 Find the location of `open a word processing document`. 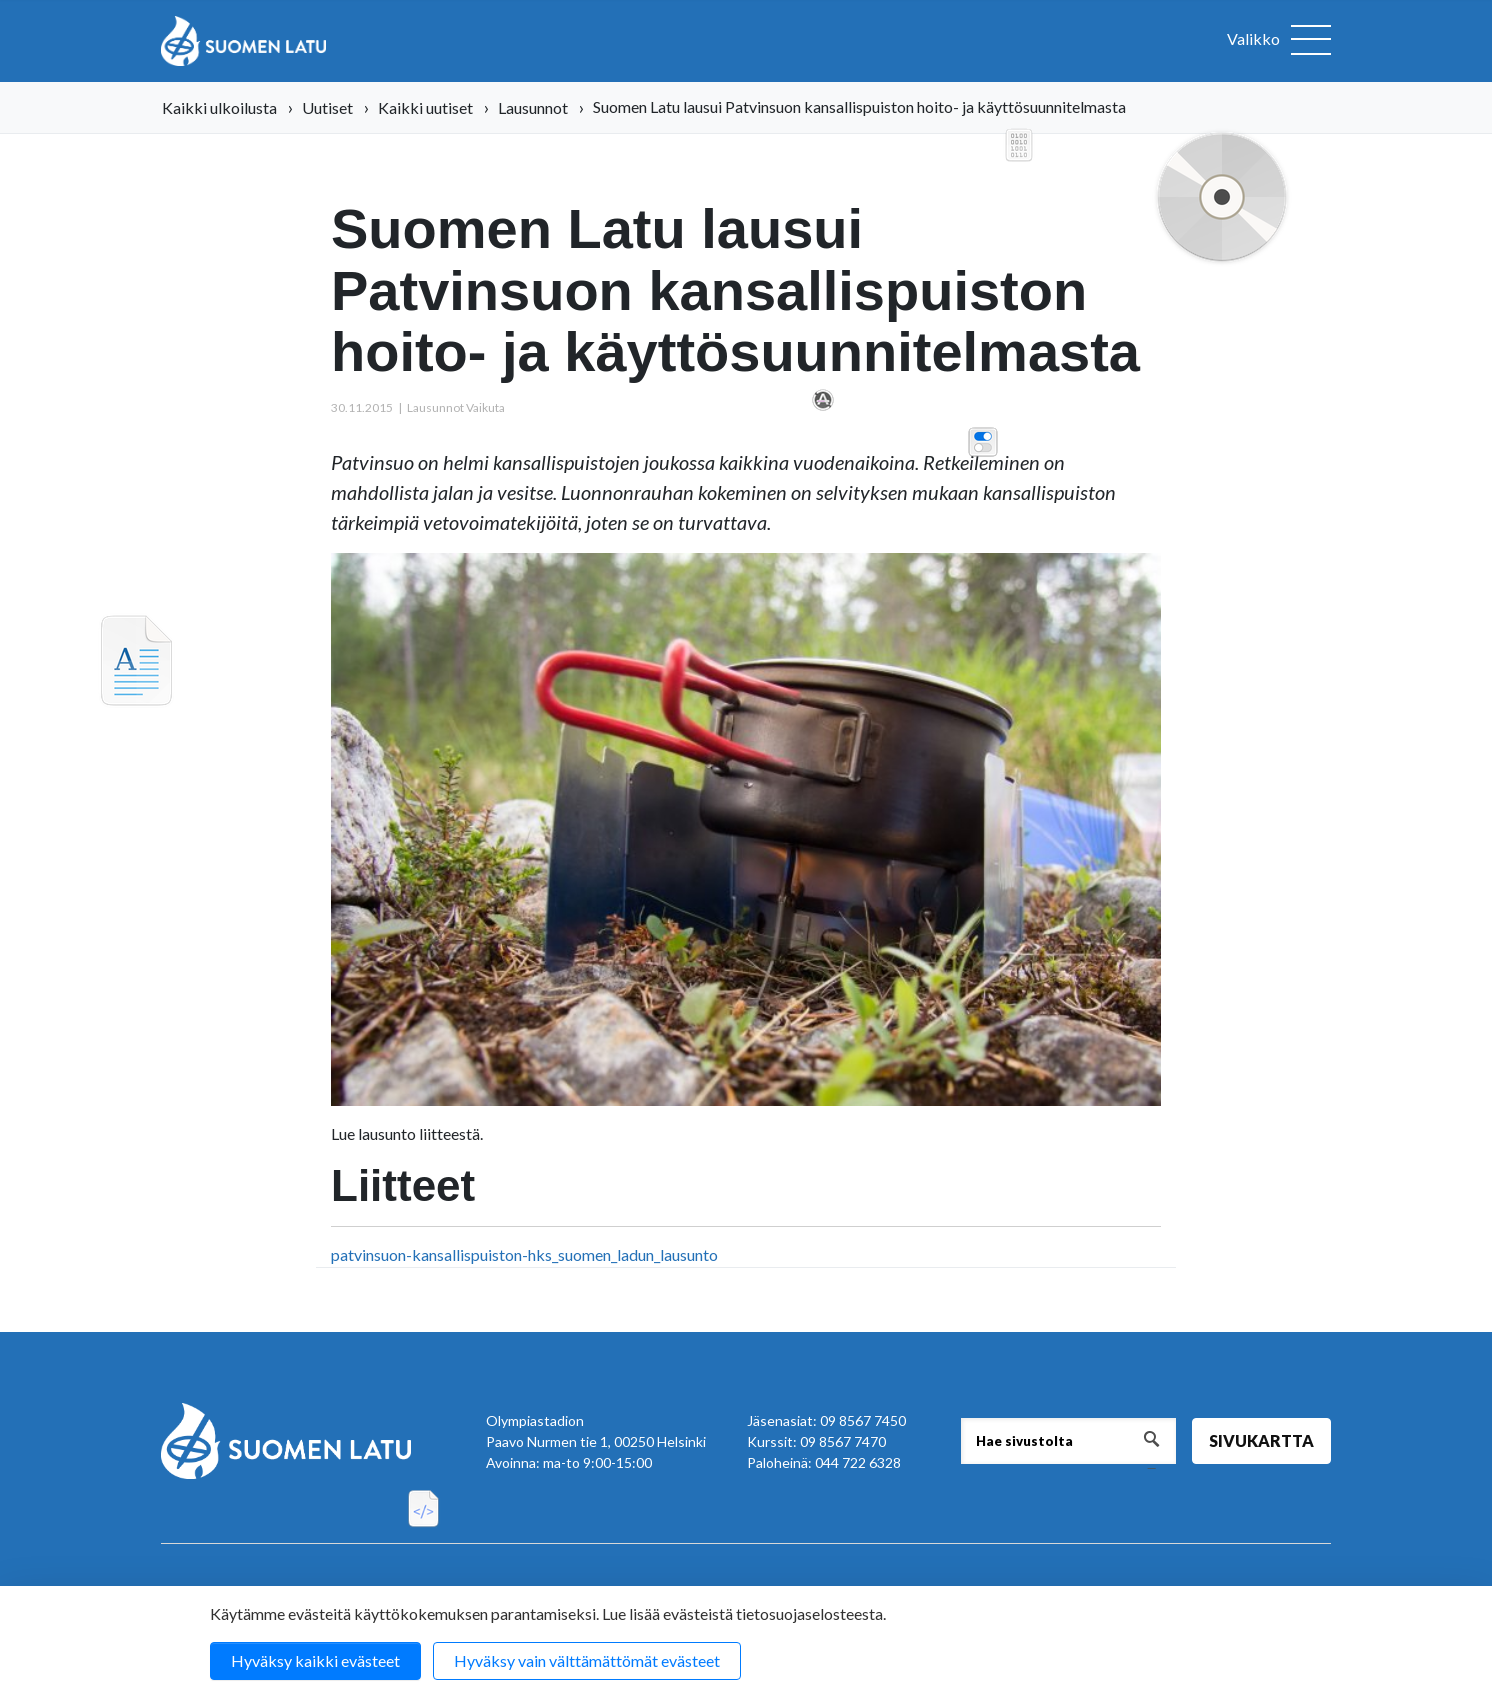

open a word processing document is located at coordinates (136, 660).